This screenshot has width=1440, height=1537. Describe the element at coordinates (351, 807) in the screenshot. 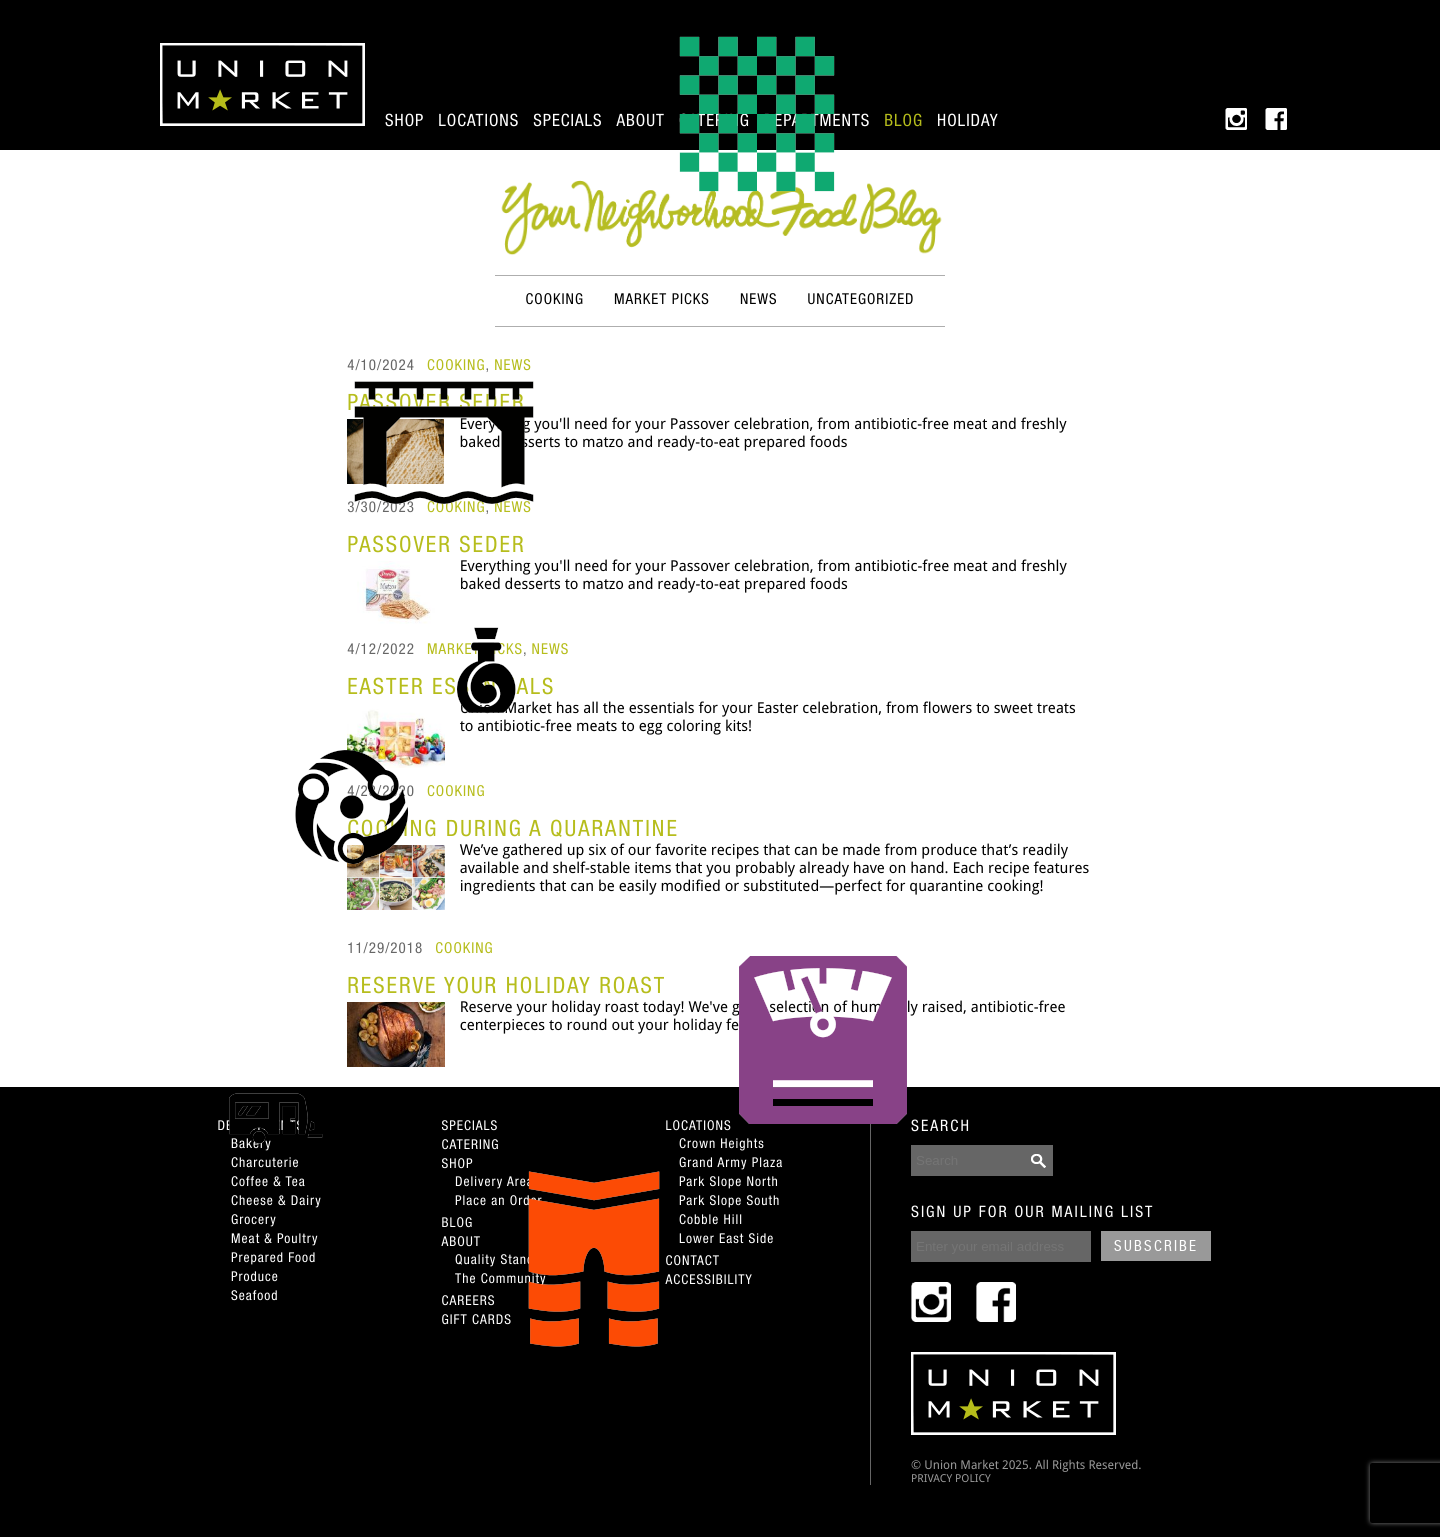

I see `decorative symbol representing infinity or interconnection` at that location.